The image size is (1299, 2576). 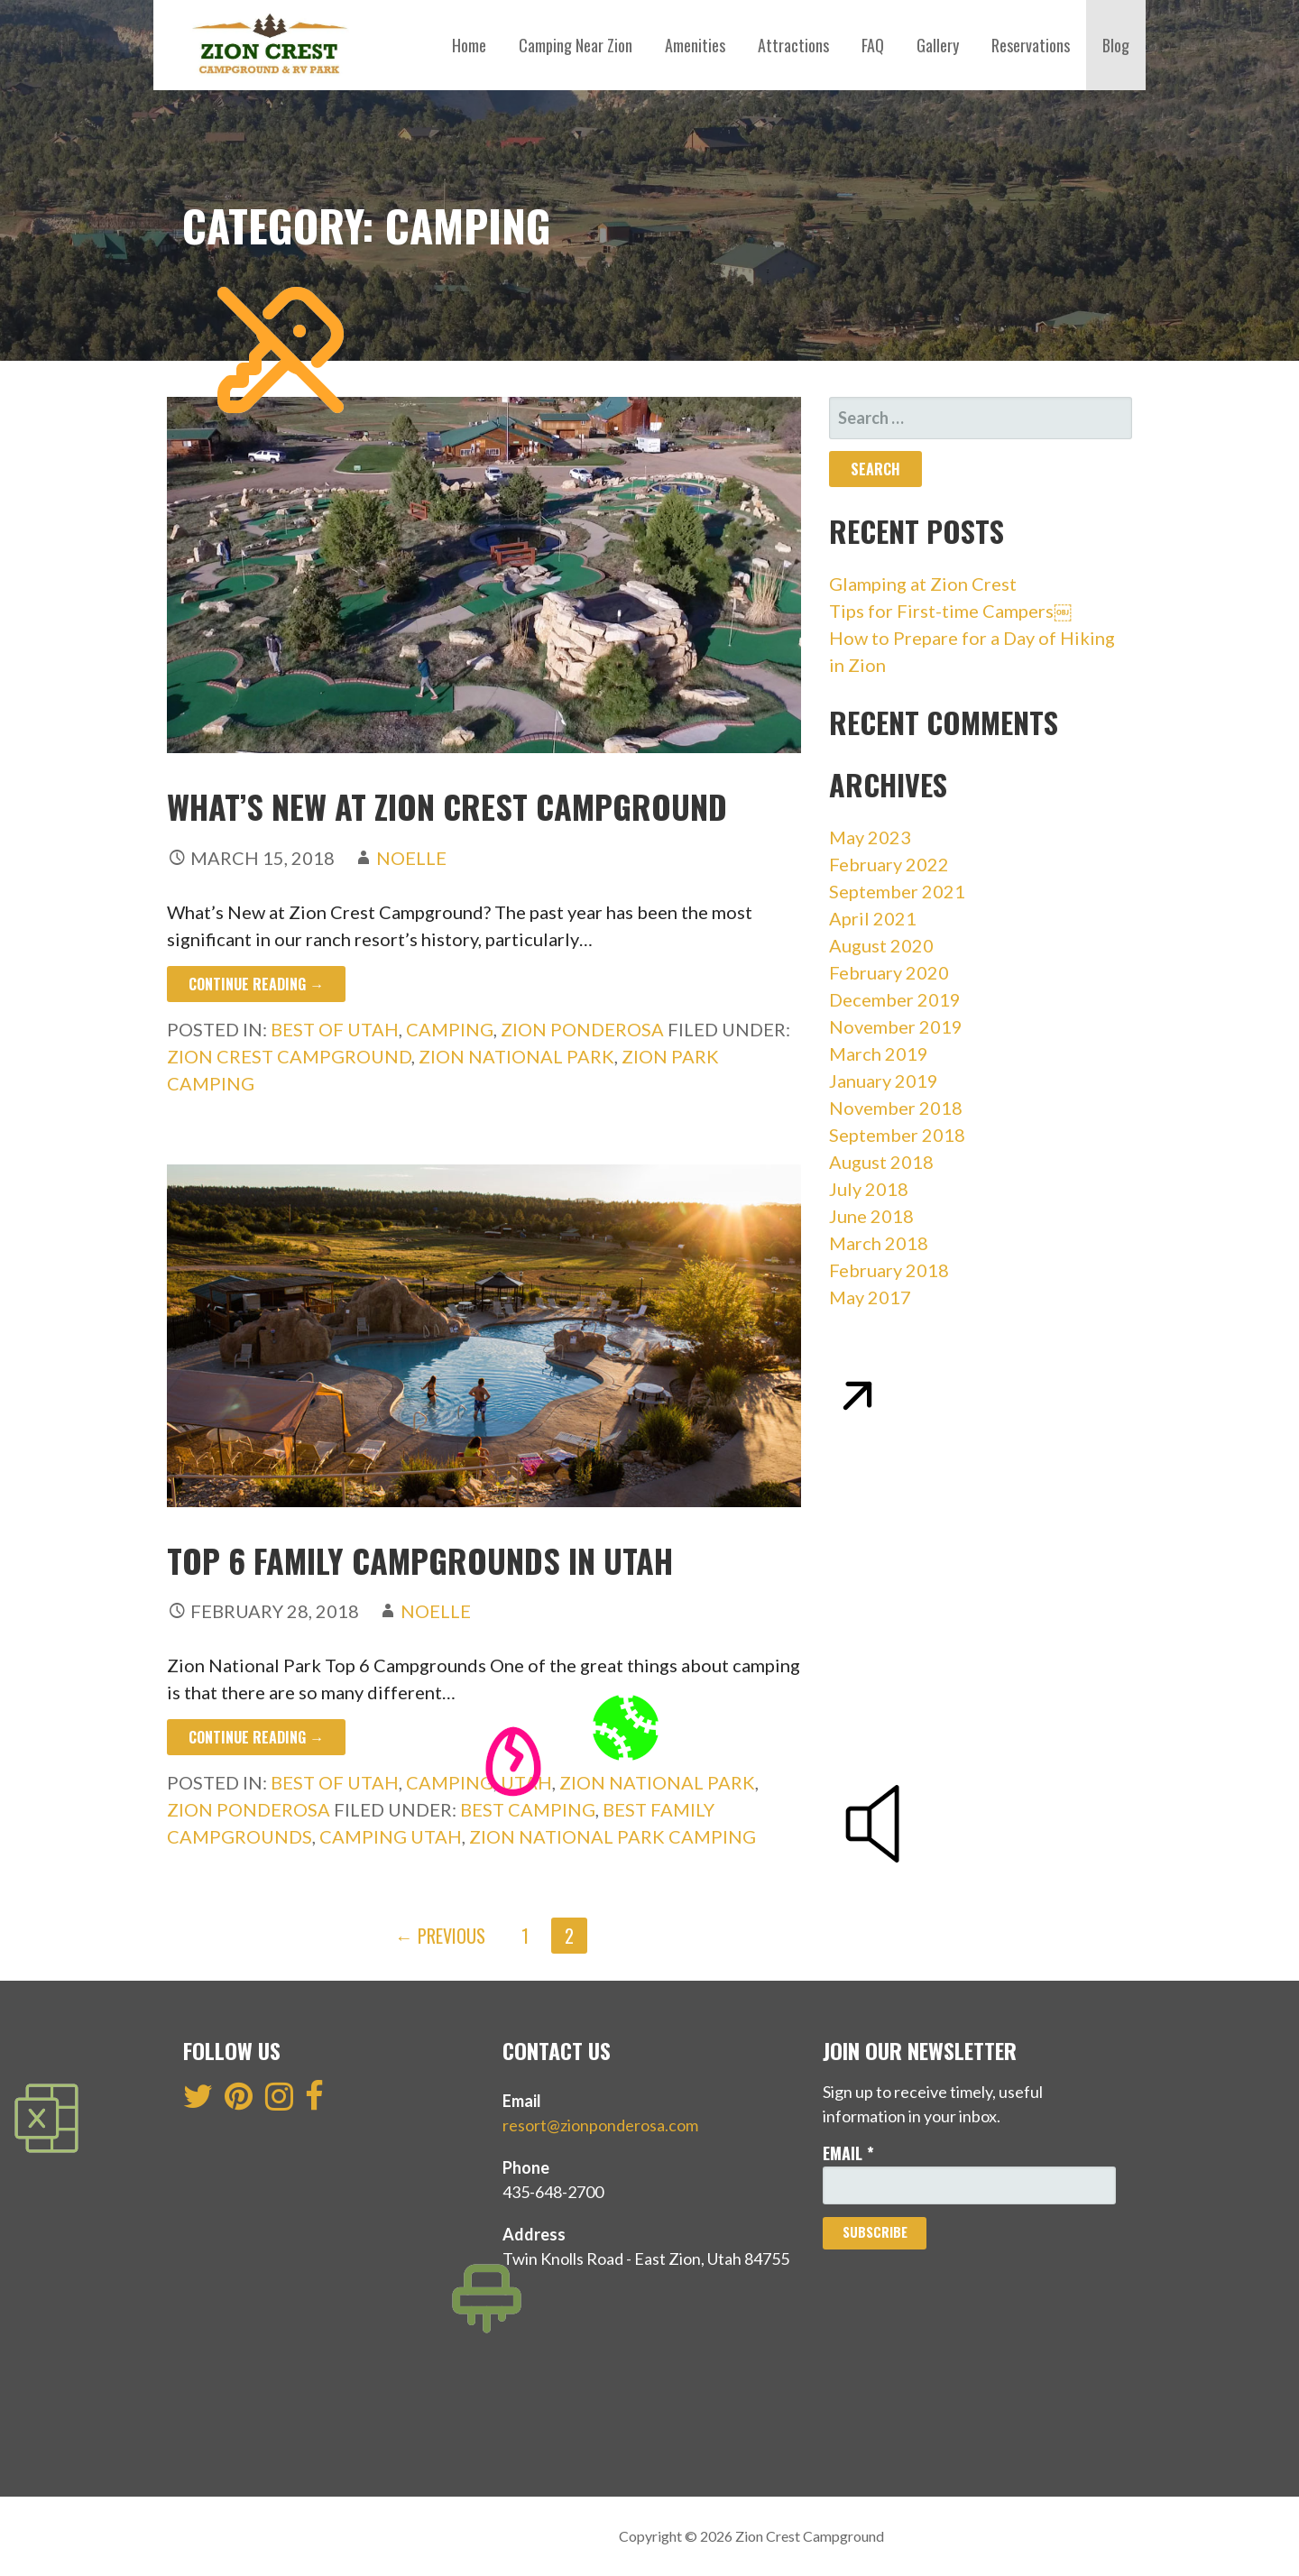 I want to click on access denied or authentication disabled, so click(x=281, y=350).